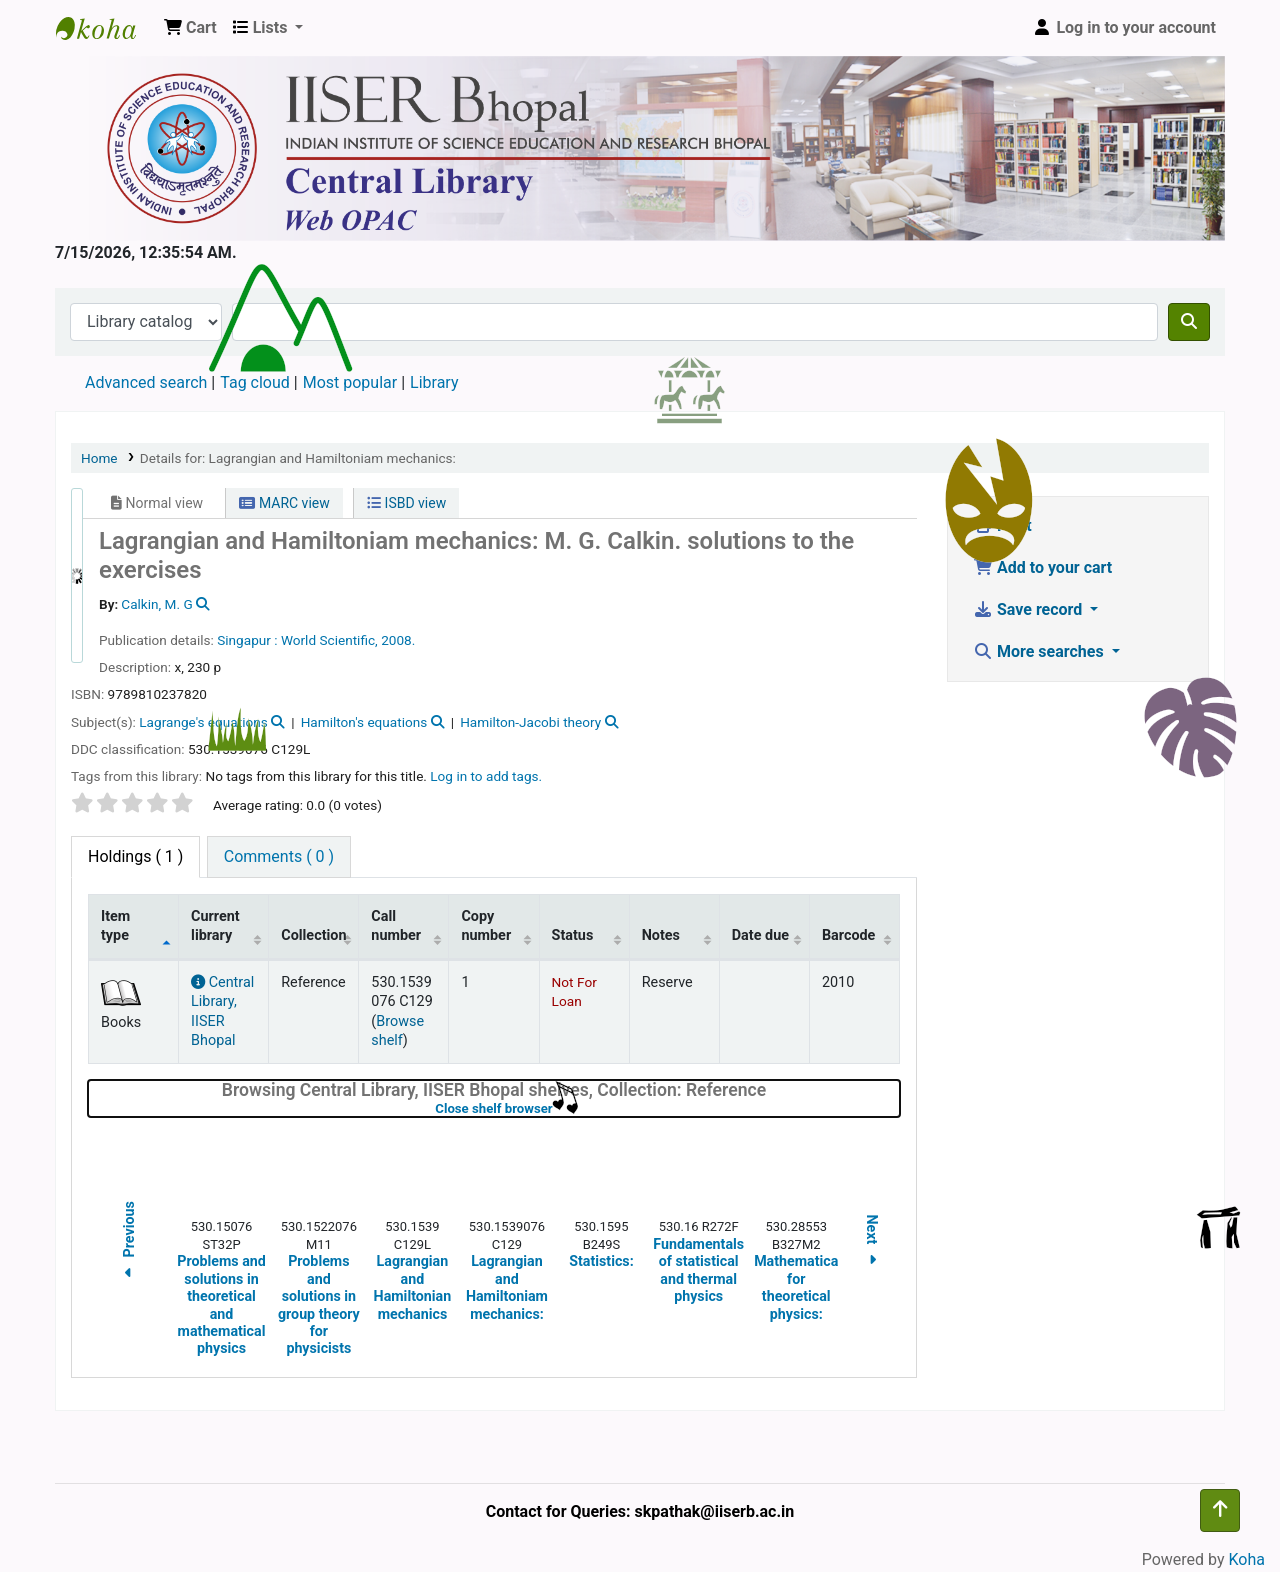 The width and height of the screenshot is (1280, 1572). I want to click on select a superhero or villain character, so click(985, 499).